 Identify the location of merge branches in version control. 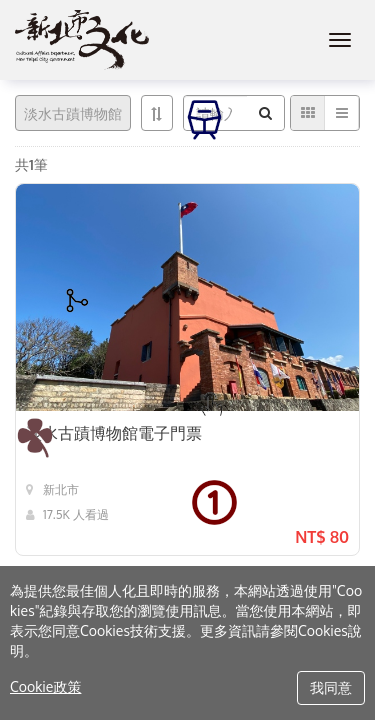
(75, 300).